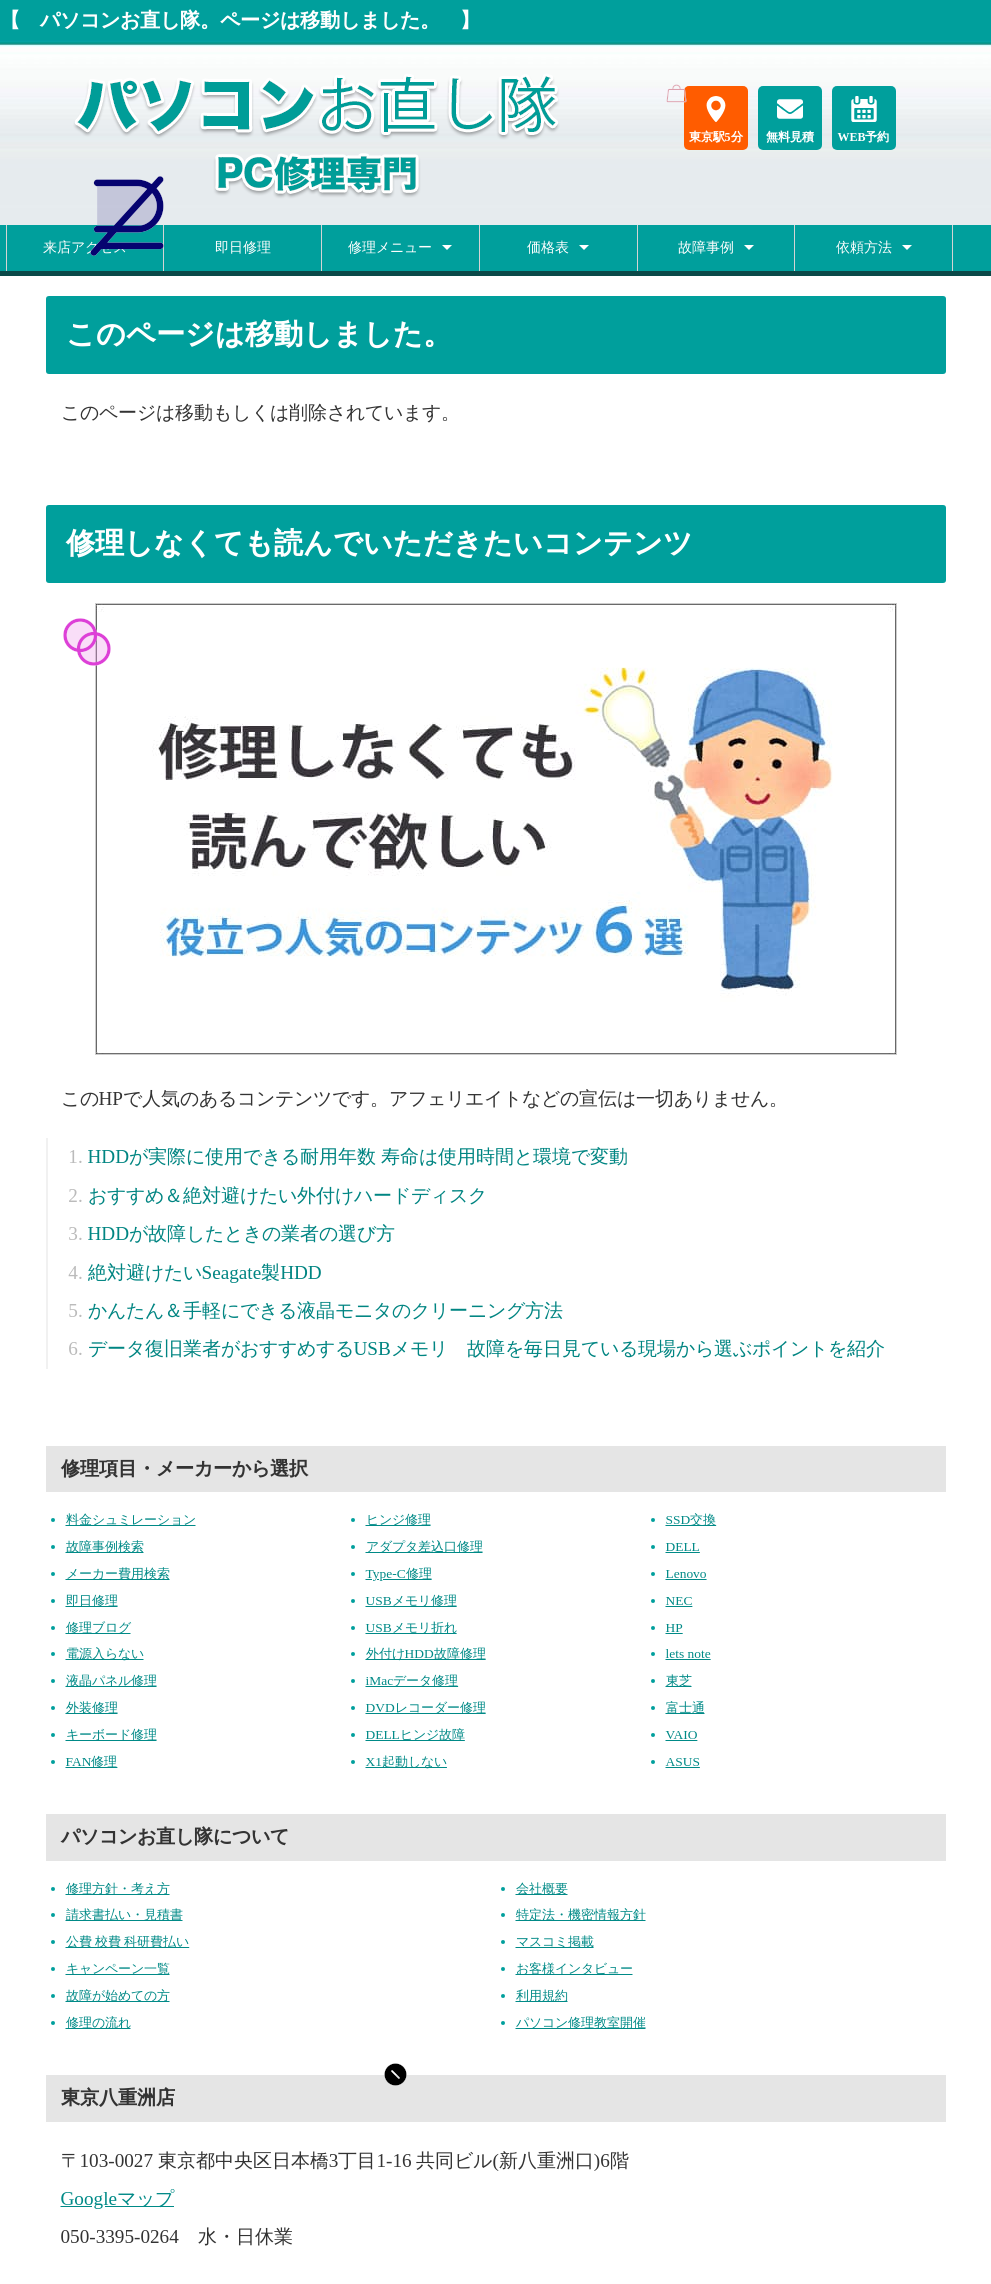 The height and width of the screenshot is (2284, 991). Describe the element at coordinates (395, 2074) in the screenshot. I see `indicates a restricted or prohibited action` at that location.